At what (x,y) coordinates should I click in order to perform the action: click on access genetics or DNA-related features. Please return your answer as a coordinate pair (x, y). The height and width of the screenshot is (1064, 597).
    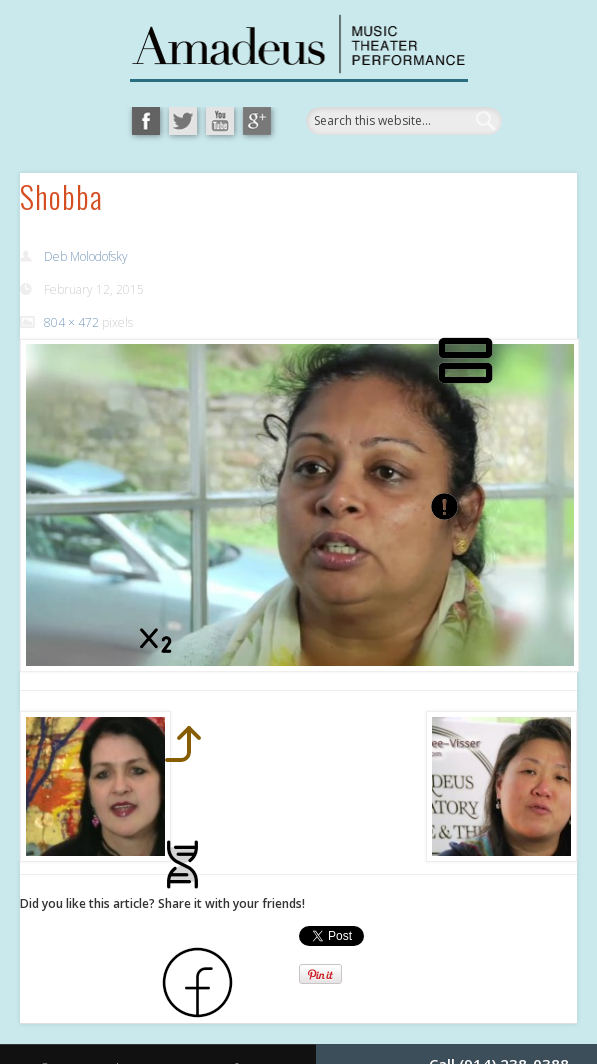
    Looking at the image, I should click on (182, 864).